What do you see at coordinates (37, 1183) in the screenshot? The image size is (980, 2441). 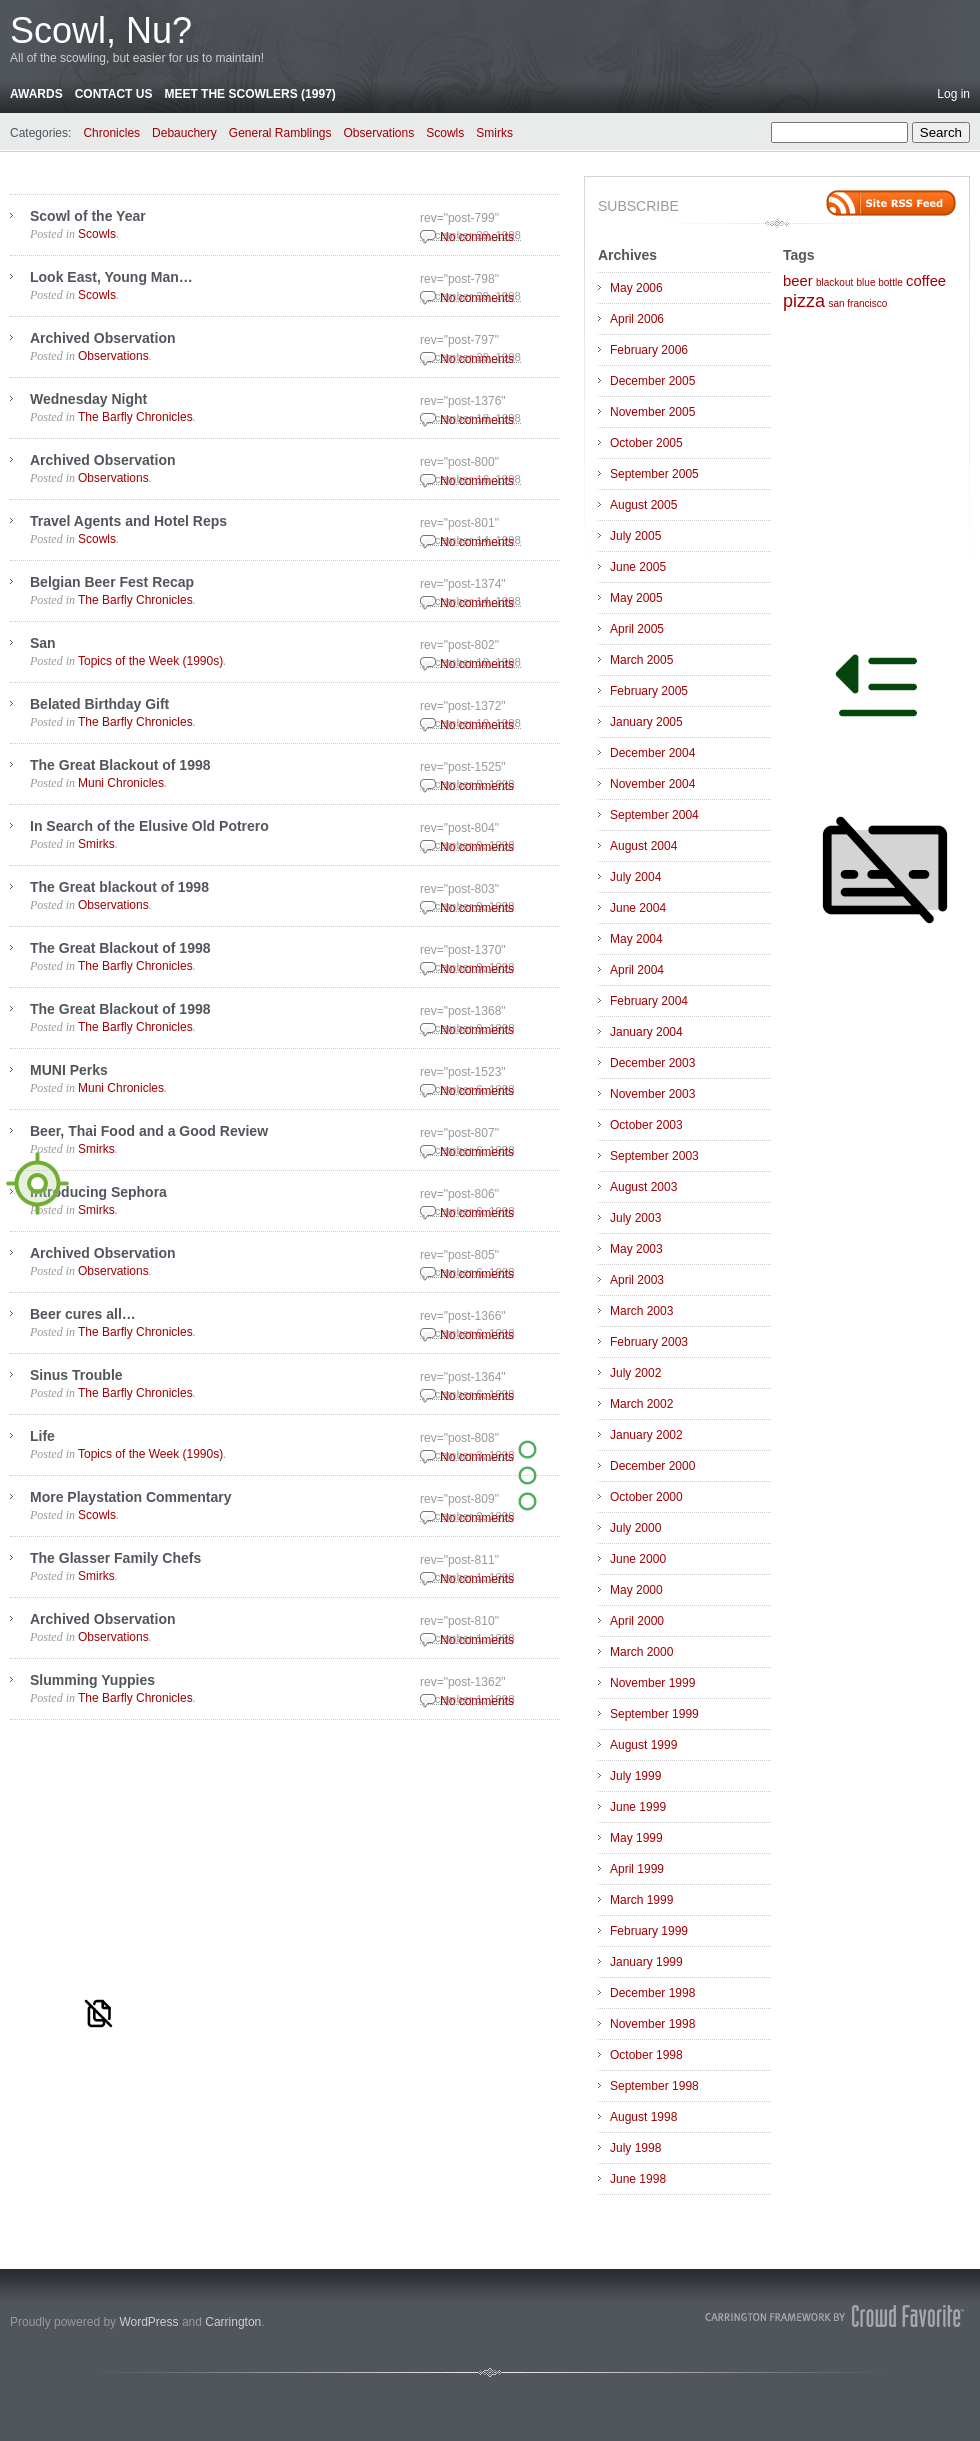 I see `get current location` at bounding box center [37, 1183].